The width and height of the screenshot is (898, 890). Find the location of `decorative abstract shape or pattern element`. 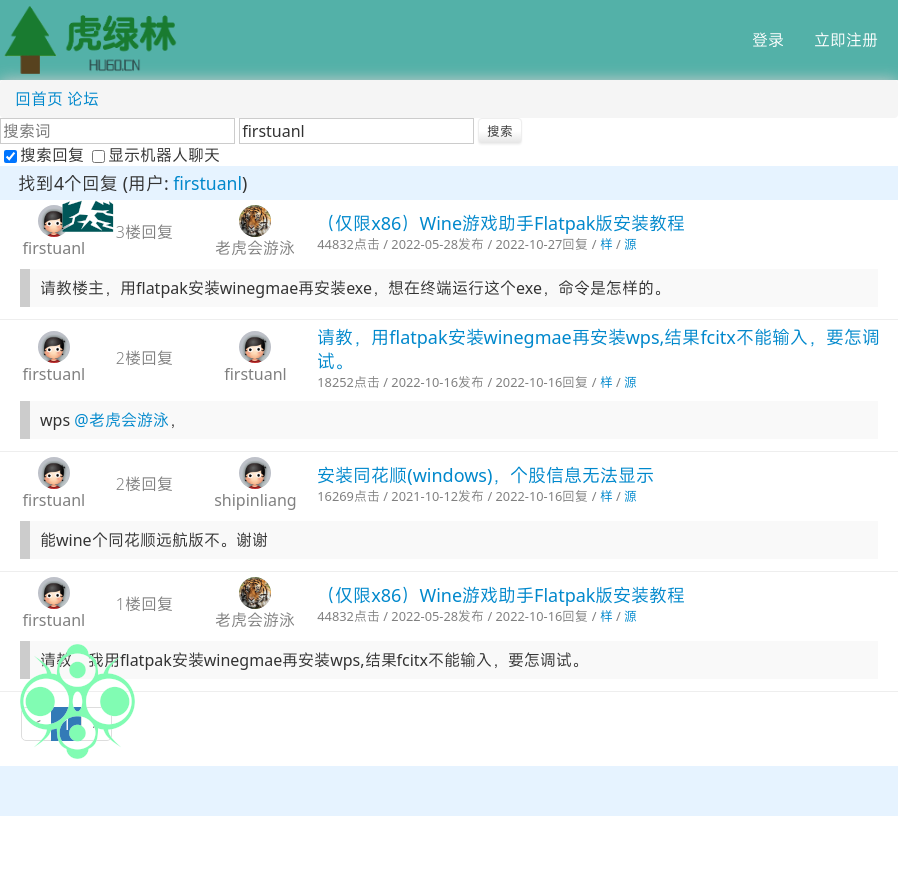

decorative abstract shape or pattern element is located at coordinates (77, 701).